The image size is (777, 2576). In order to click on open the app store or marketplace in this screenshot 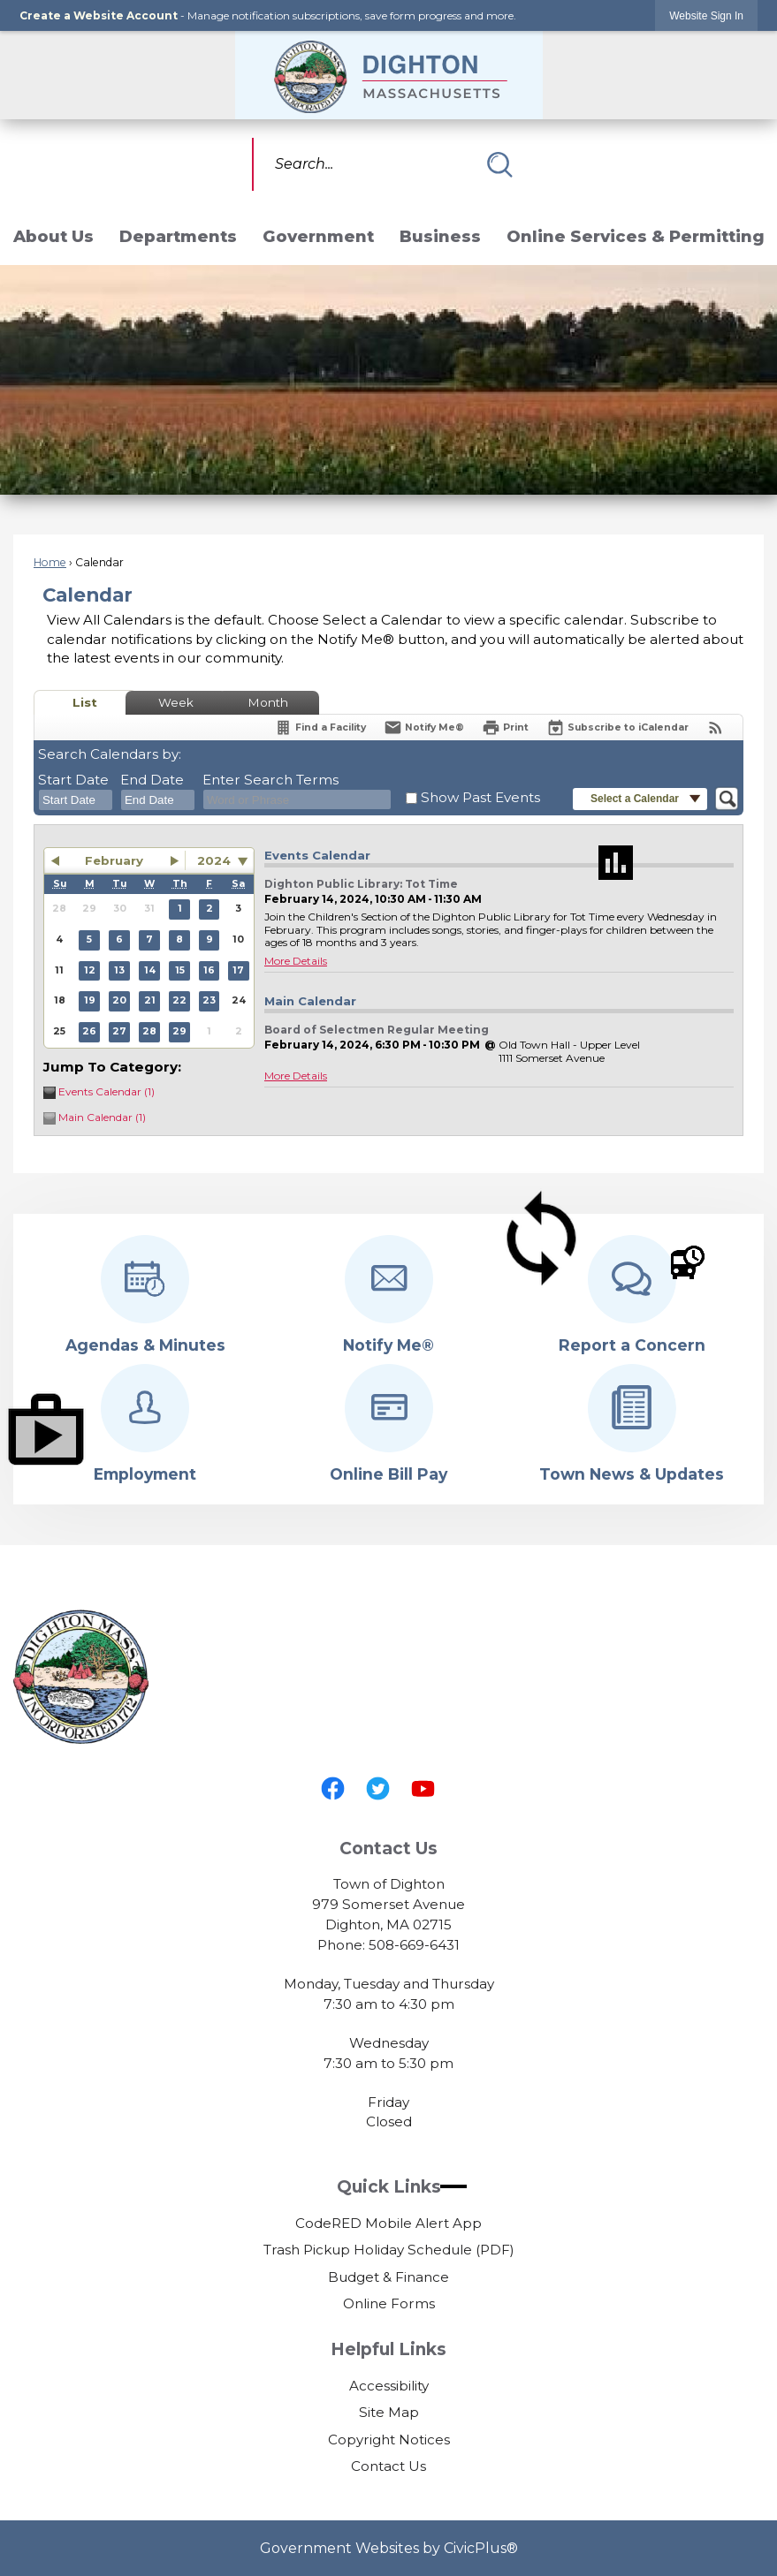, I will do `click(46, 1431)`.